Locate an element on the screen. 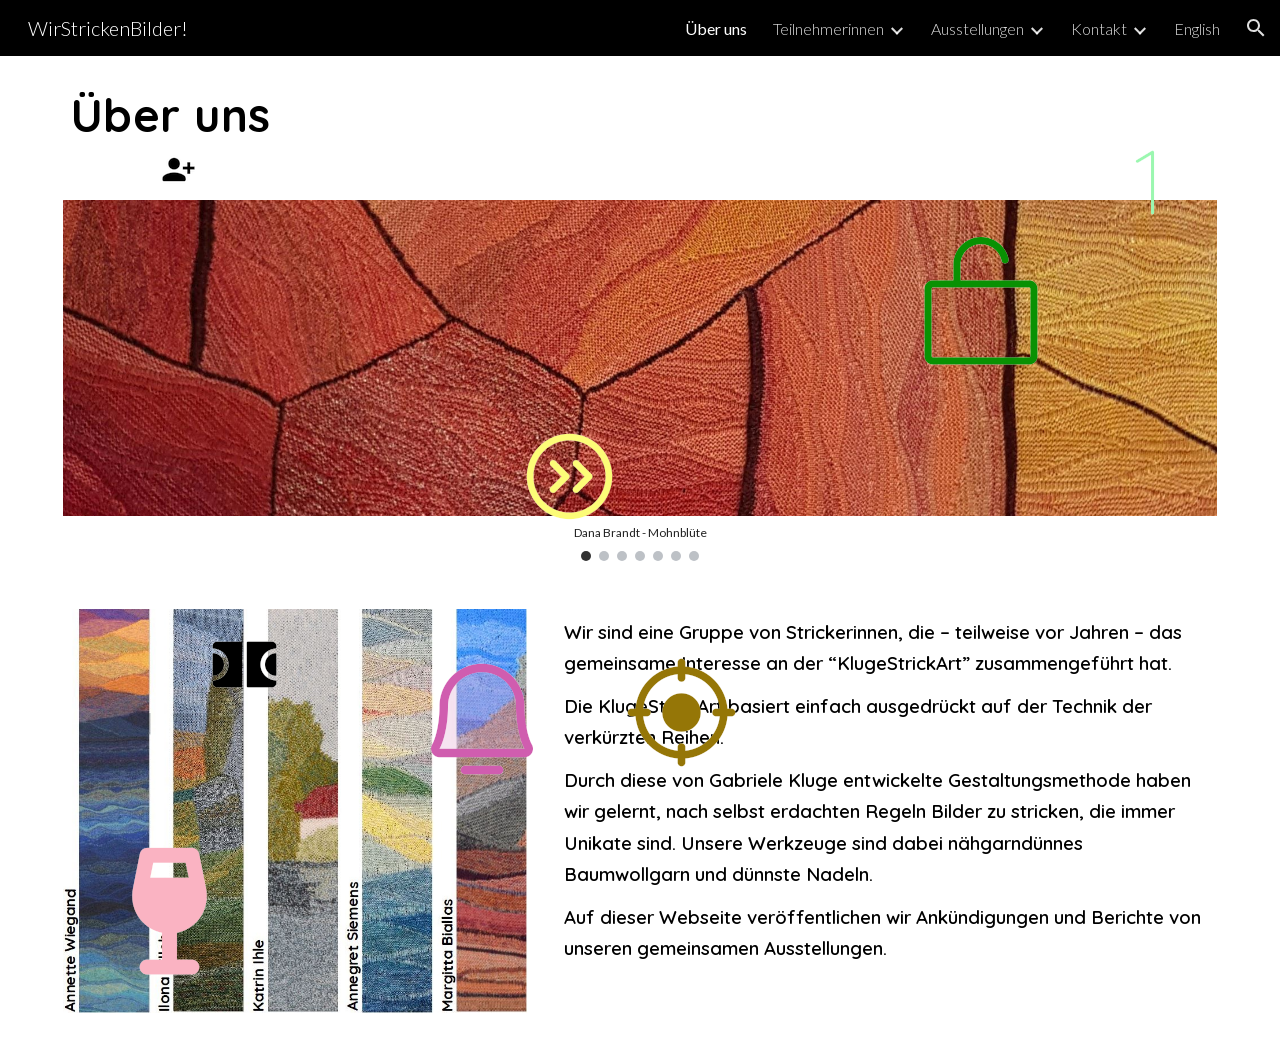 Image resolution: width=1280 pixels, height=1037 pixels. indicates first place or top ranking is located at coordinates (1149, 182).